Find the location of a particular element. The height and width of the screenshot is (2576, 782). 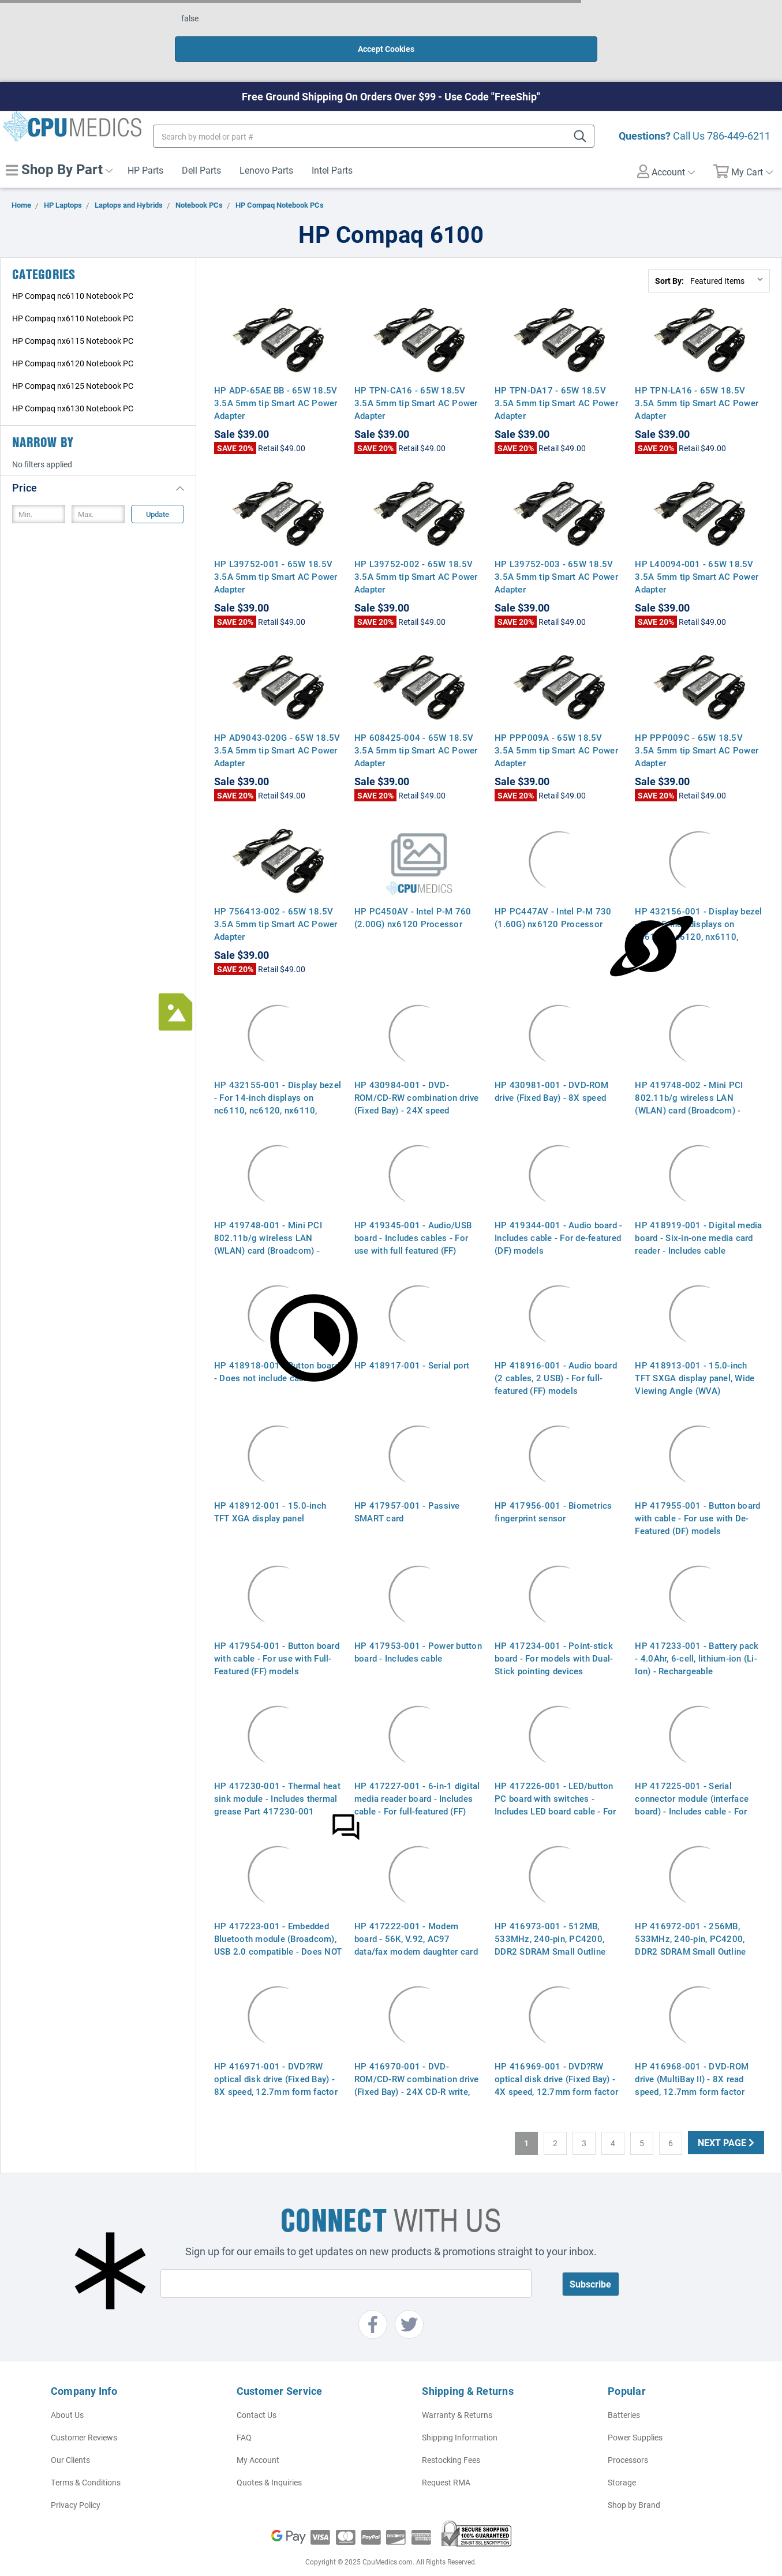

view image file is located at coordinates (175, 1012).